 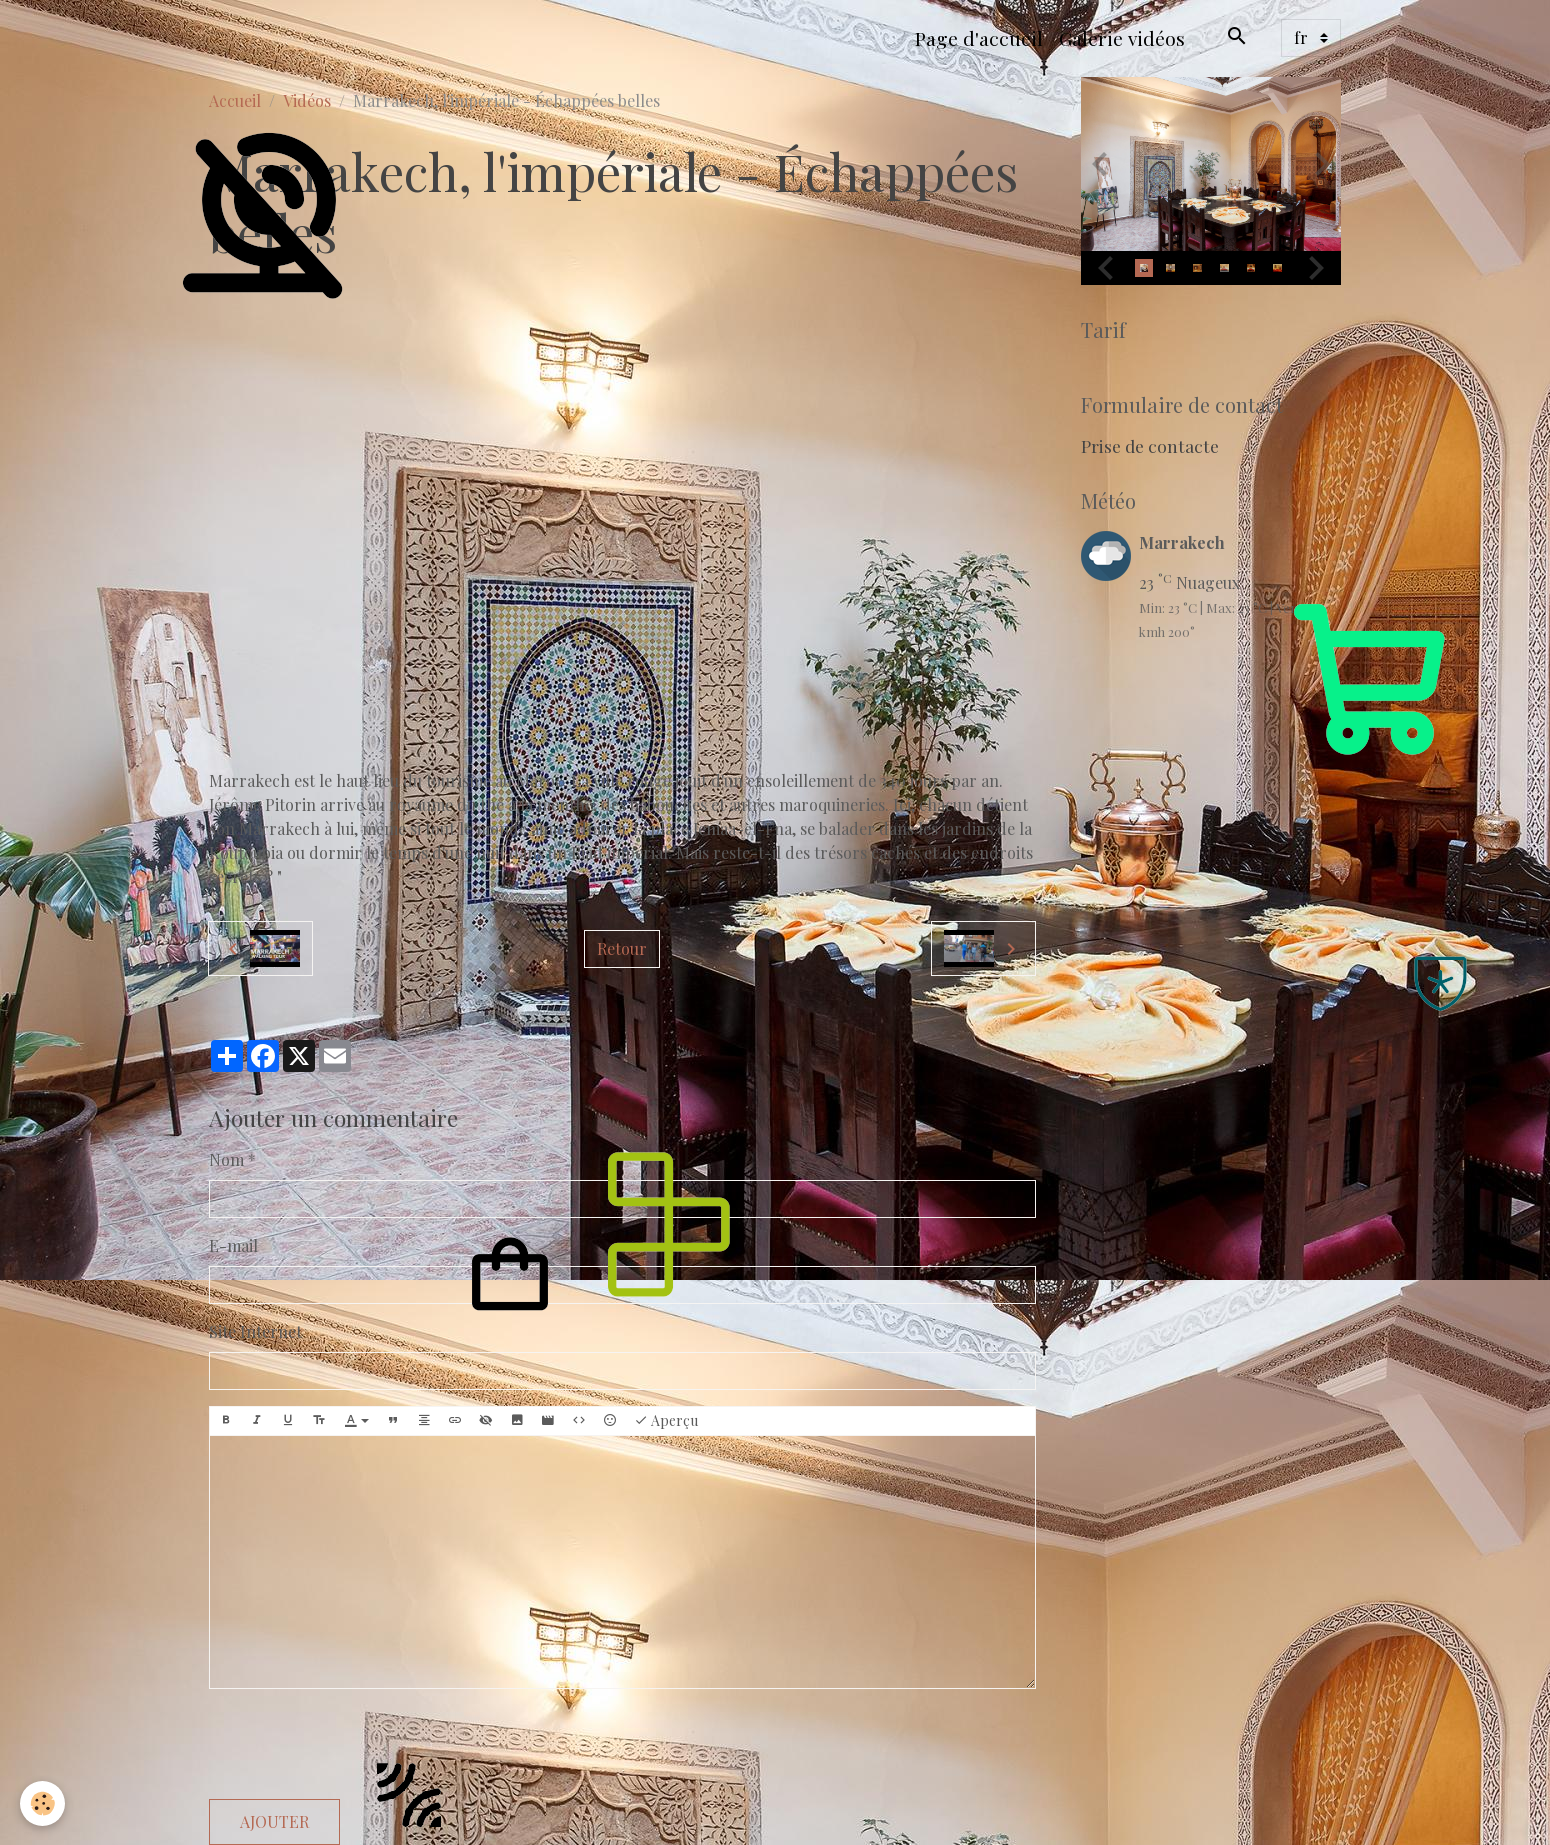 I want to click on webcam is disabled or turned off, so click(x=269, y=219).